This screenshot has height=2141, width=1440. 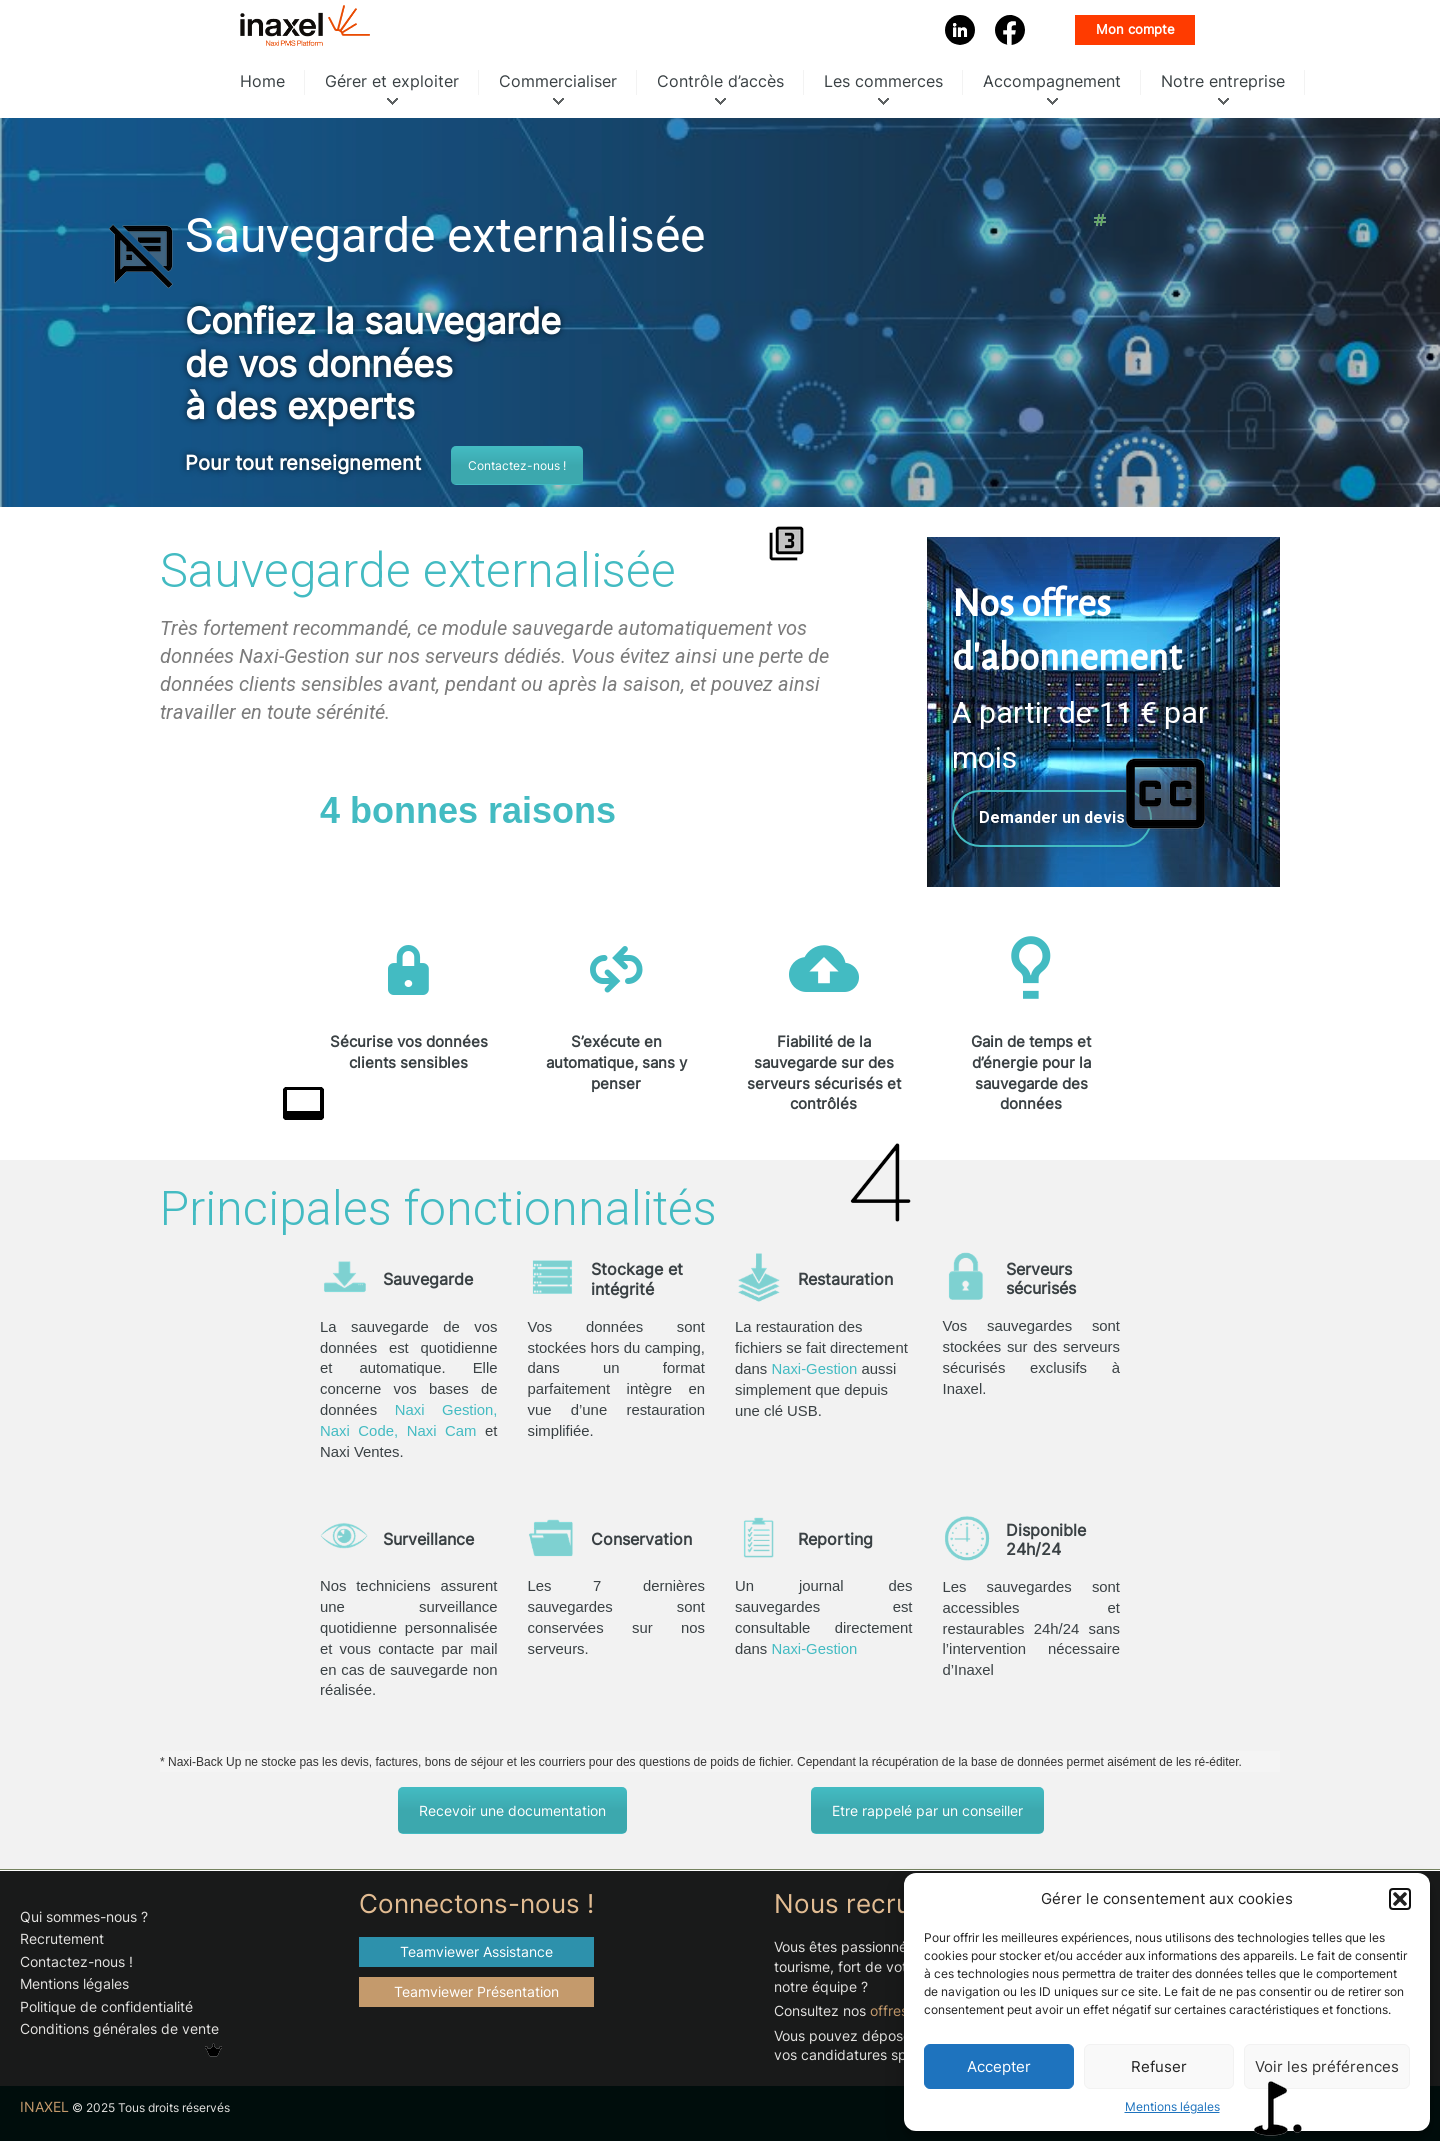 I want to click on enable closed captions for video content, so click(x=1165, y=793).